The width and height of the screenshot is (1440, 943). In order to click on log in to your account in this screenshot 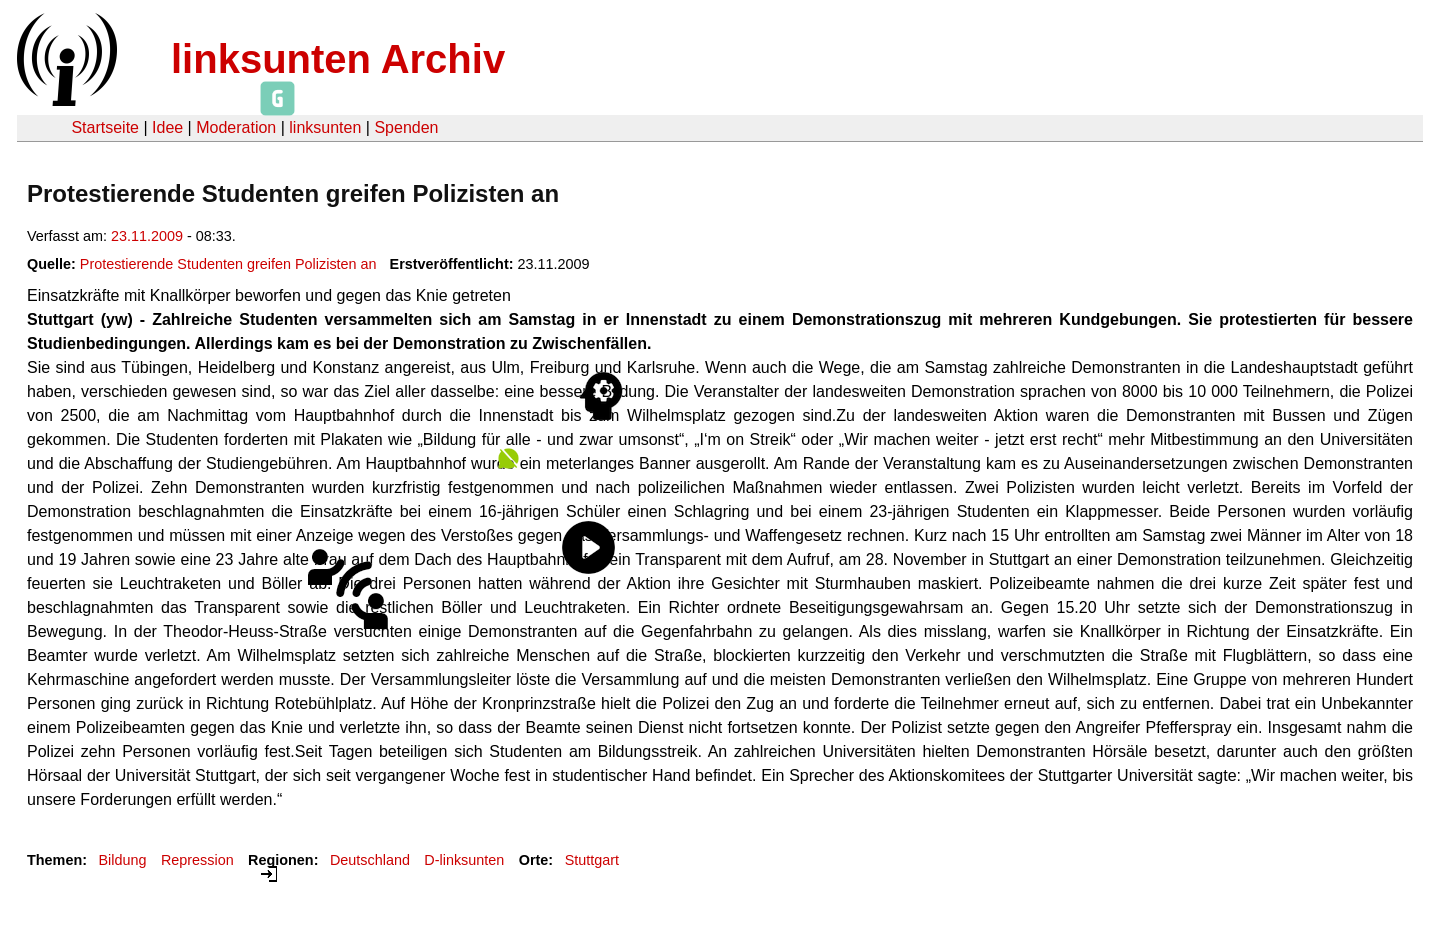, I will do `click(269, 874)`.